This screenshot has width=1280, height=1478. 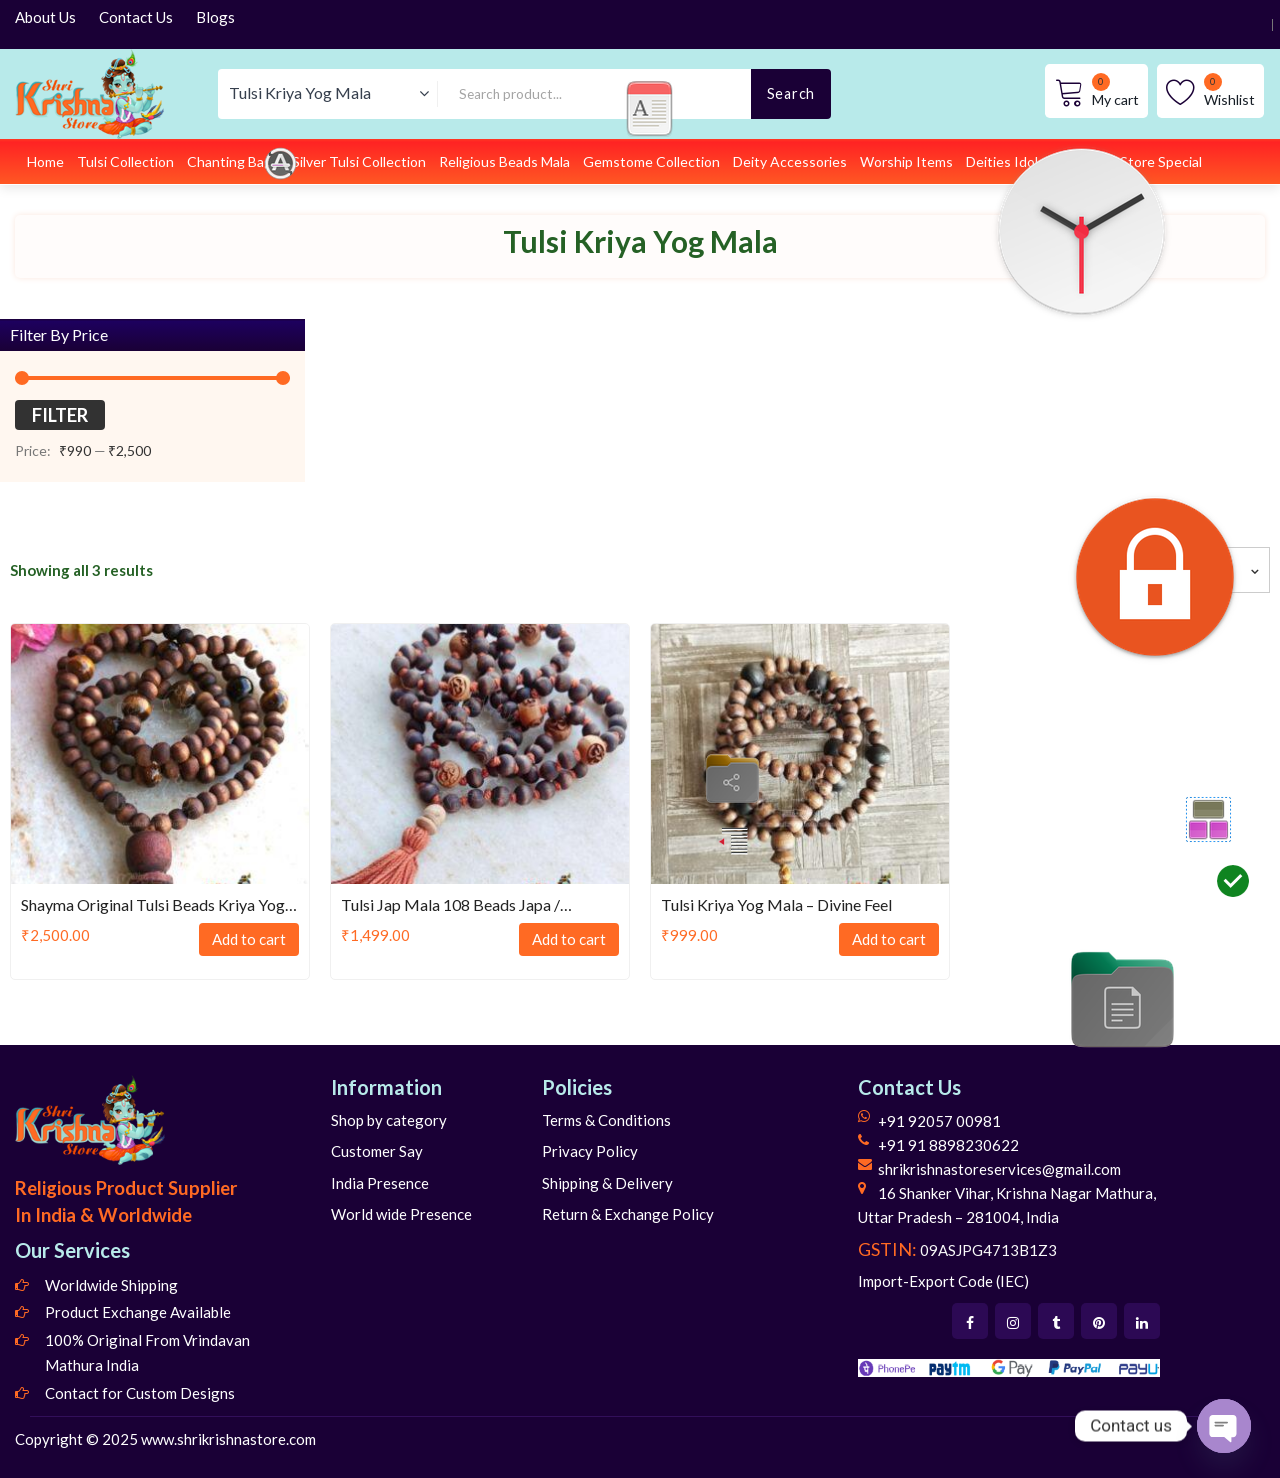 I want to click on open your documents folder, so click(x=1122, y=999).